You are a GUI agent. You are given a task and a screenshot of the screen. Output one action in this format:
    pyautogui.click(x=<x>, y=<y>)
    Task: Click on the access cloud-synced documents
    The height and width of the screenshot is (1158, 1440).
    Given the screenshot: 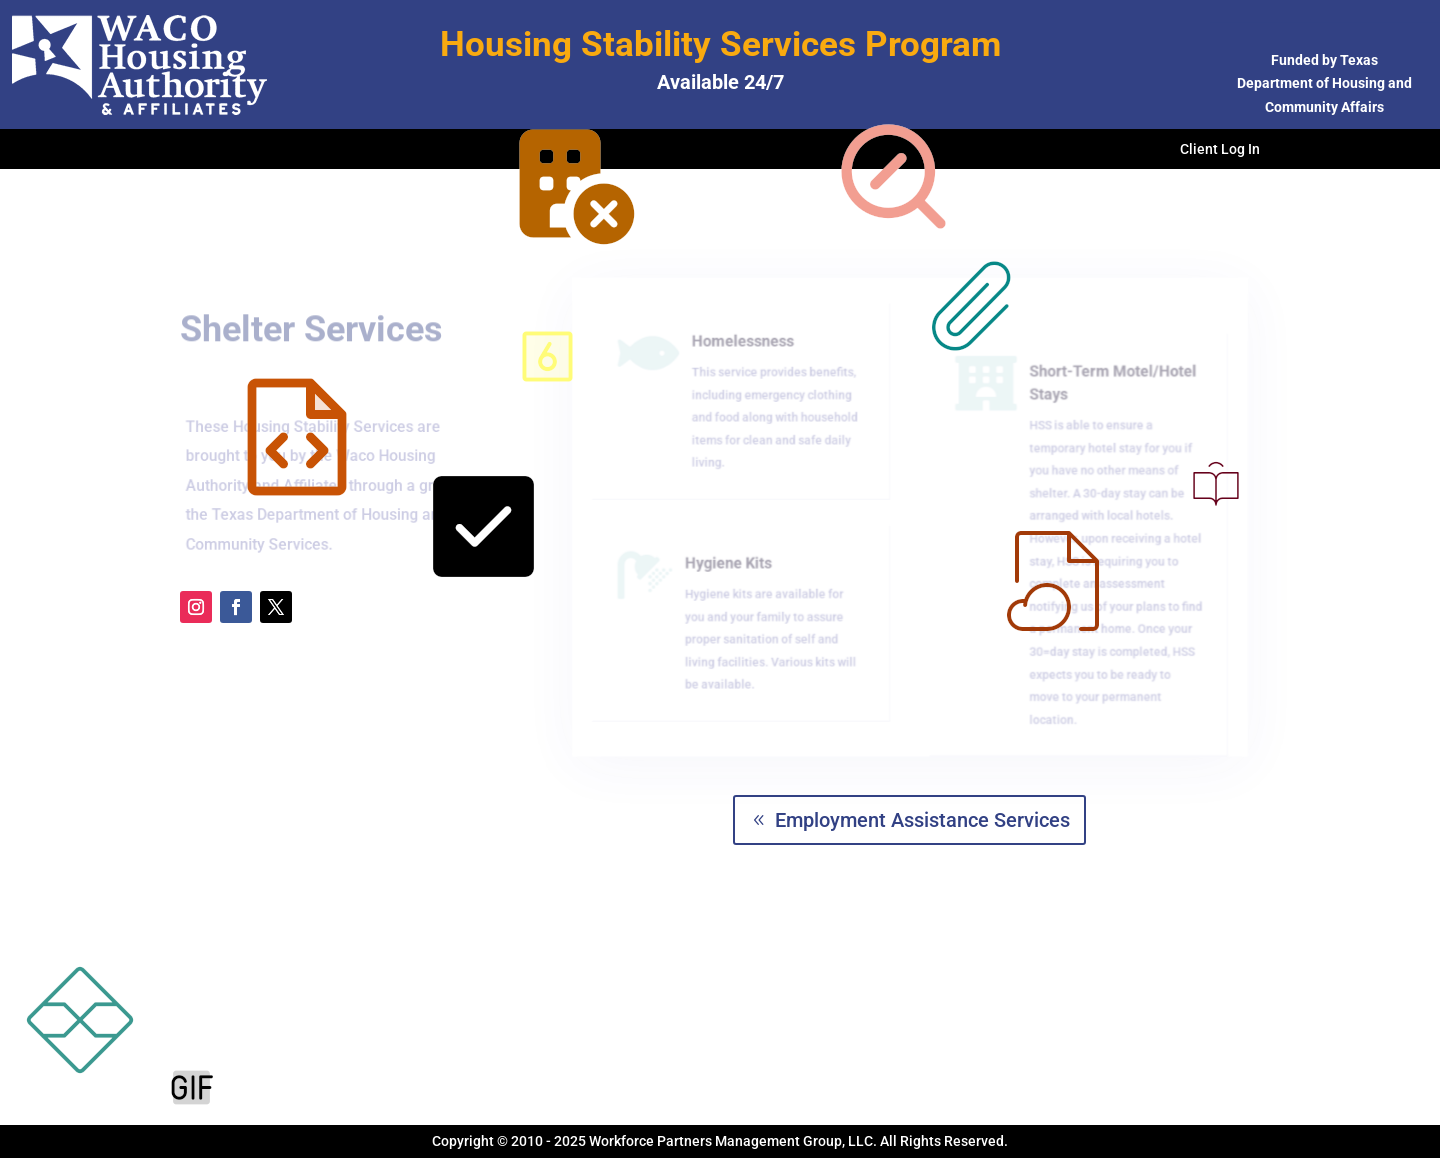 What is the action you would take?
    pyautogui.click(x=1057, y=581)
    